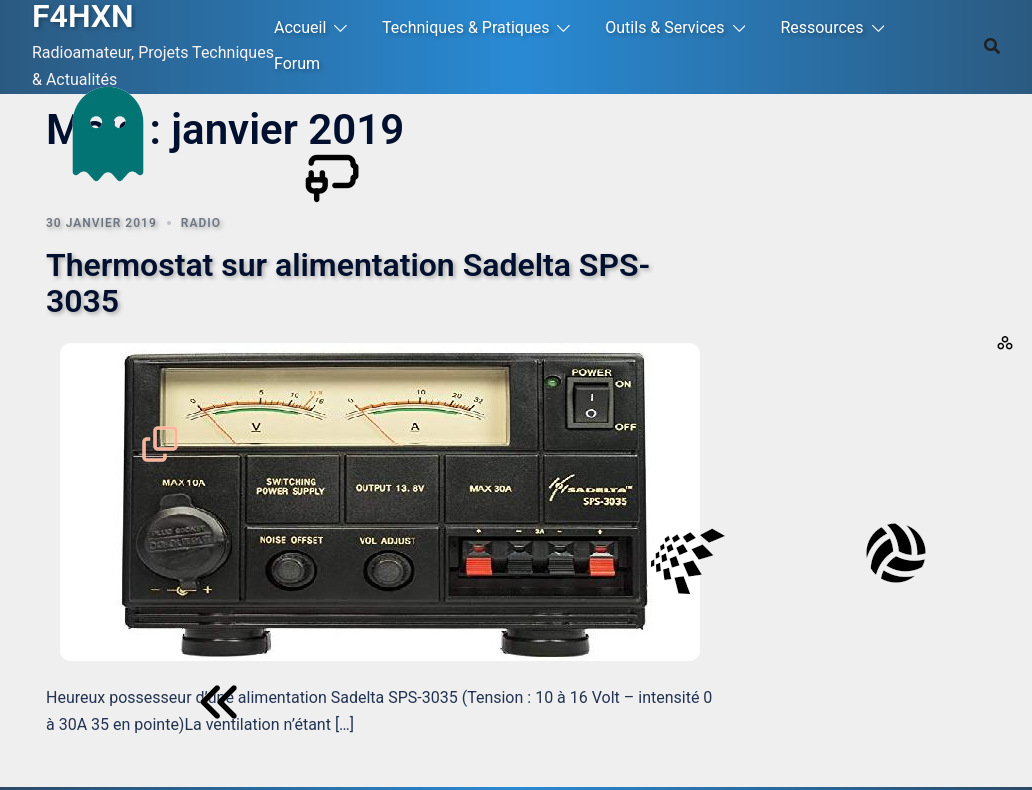  I want to click on schlix CMS brand logo, so click(688, 559).